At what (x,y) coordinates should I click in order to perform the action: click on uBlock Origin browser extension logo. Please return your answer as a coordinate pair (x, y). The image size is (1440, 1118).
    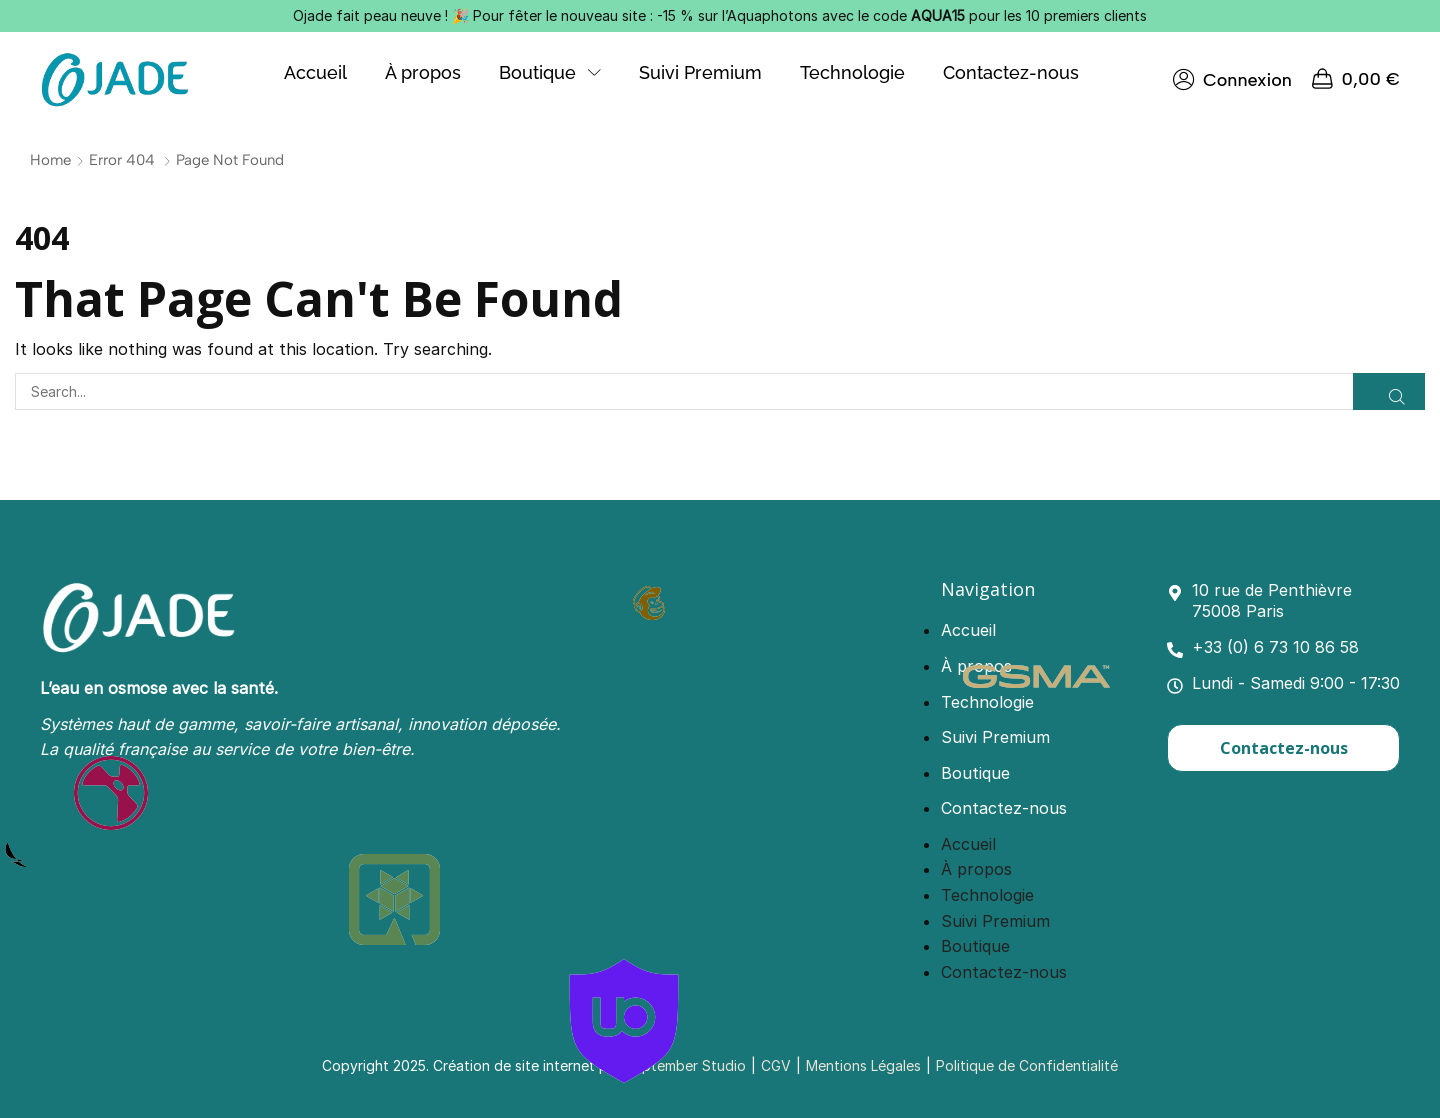
    Looking at the image, I should click on (624, 1021).